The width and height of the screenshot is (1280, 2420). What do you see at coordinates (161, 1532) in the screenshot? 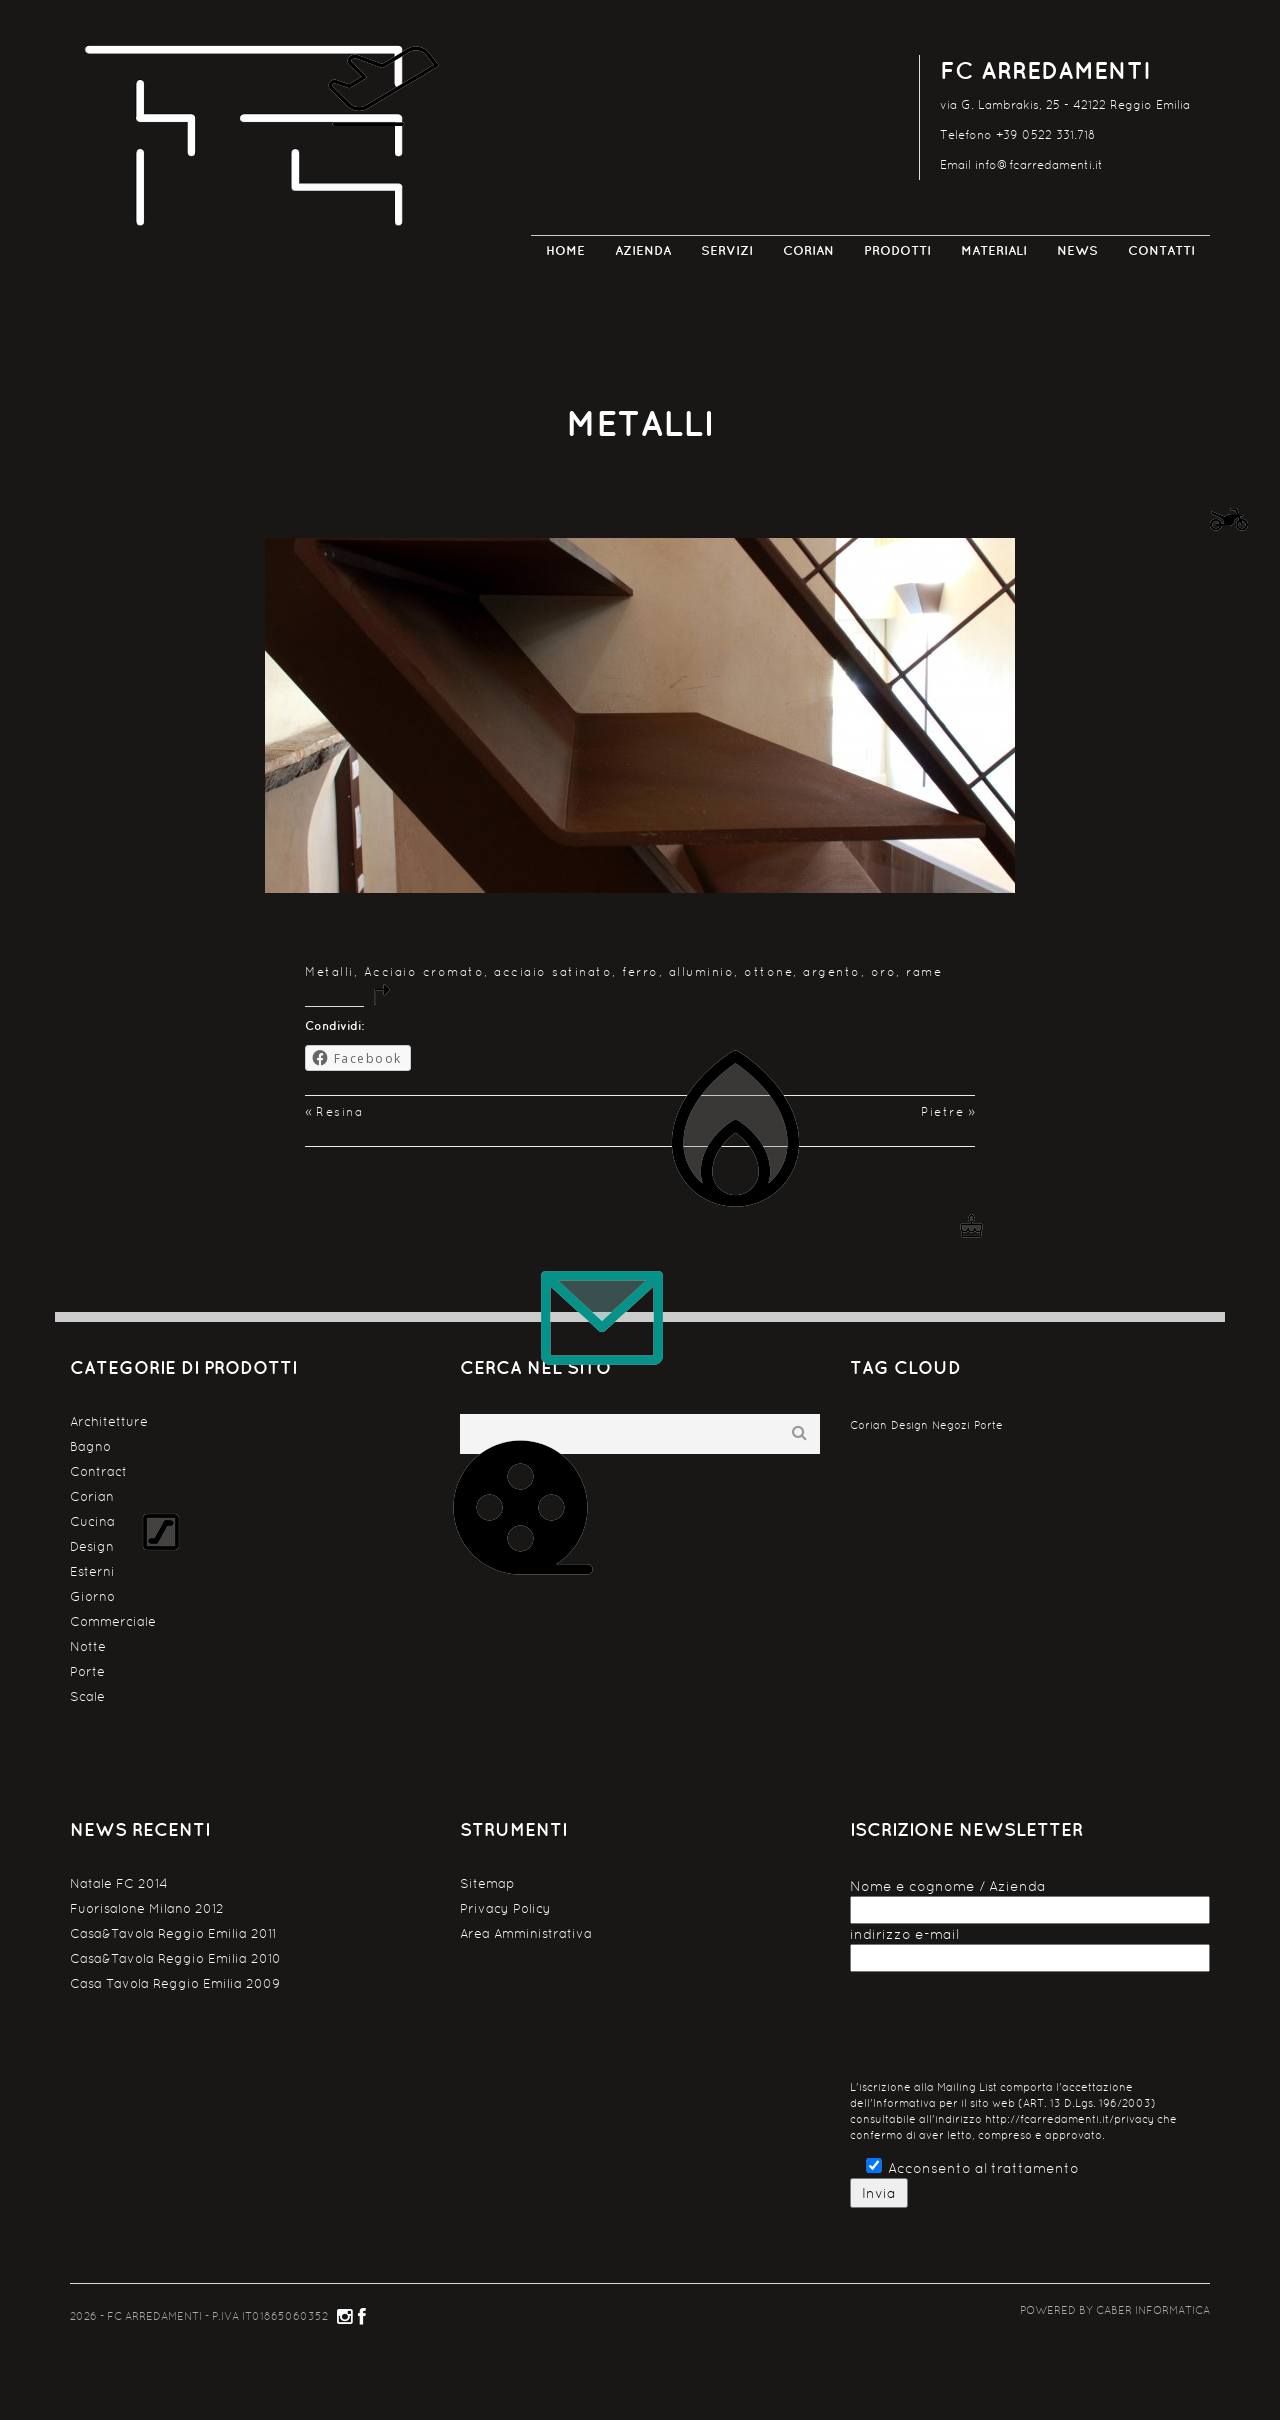
I see `indicates escalator access nearby` at bounding box center [161, 1532].